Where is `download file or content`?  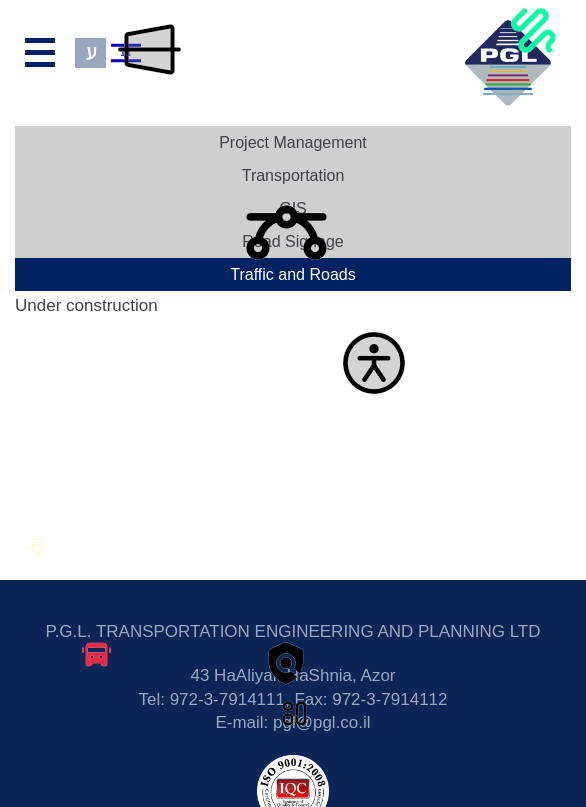 download file or content is located at coordinates (37, 547).